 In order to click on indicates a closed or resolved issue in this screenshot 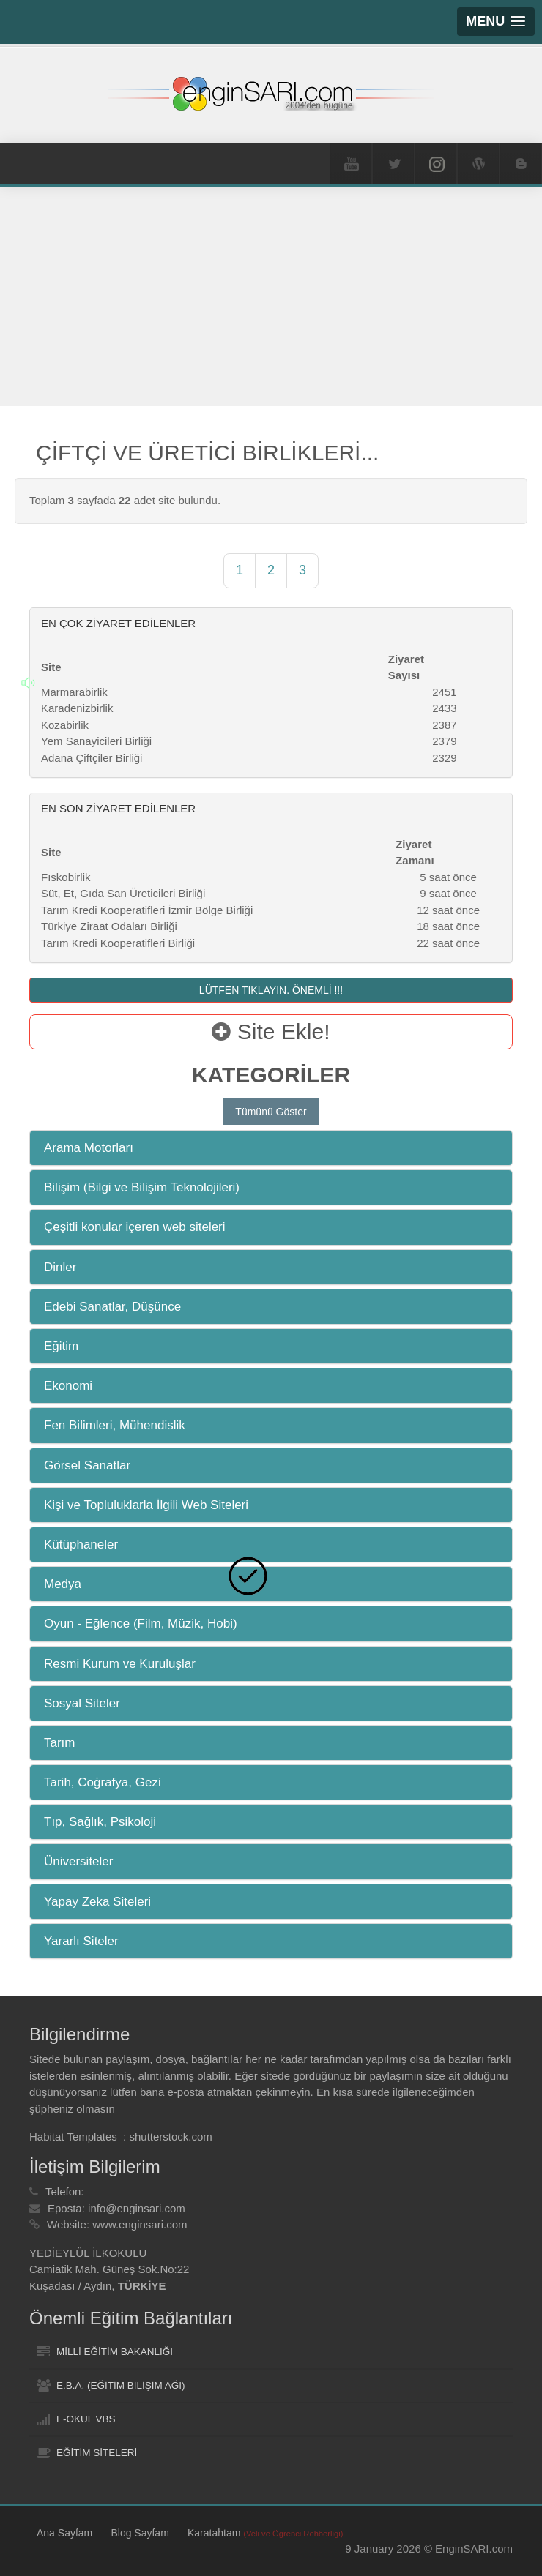, I will do `click(248, 1576)`.